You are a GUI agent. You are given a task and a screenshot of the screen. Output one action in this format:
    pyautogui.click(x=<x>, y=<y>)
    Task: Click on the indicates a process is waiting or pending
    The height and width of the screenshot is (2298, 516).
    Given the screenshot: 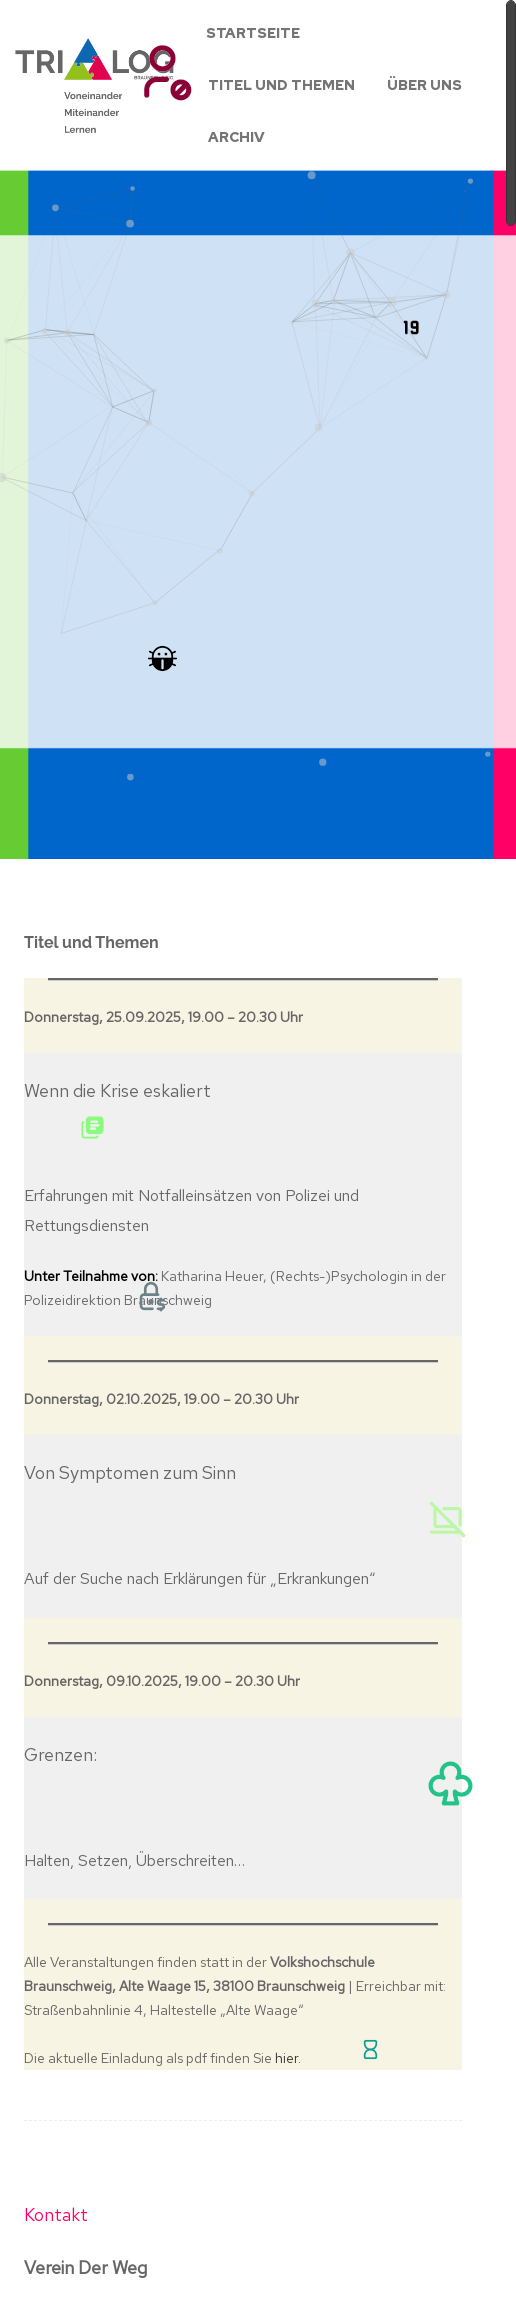 What is the action you would take?
    pyautogui.click(x=370, y=2049)
    